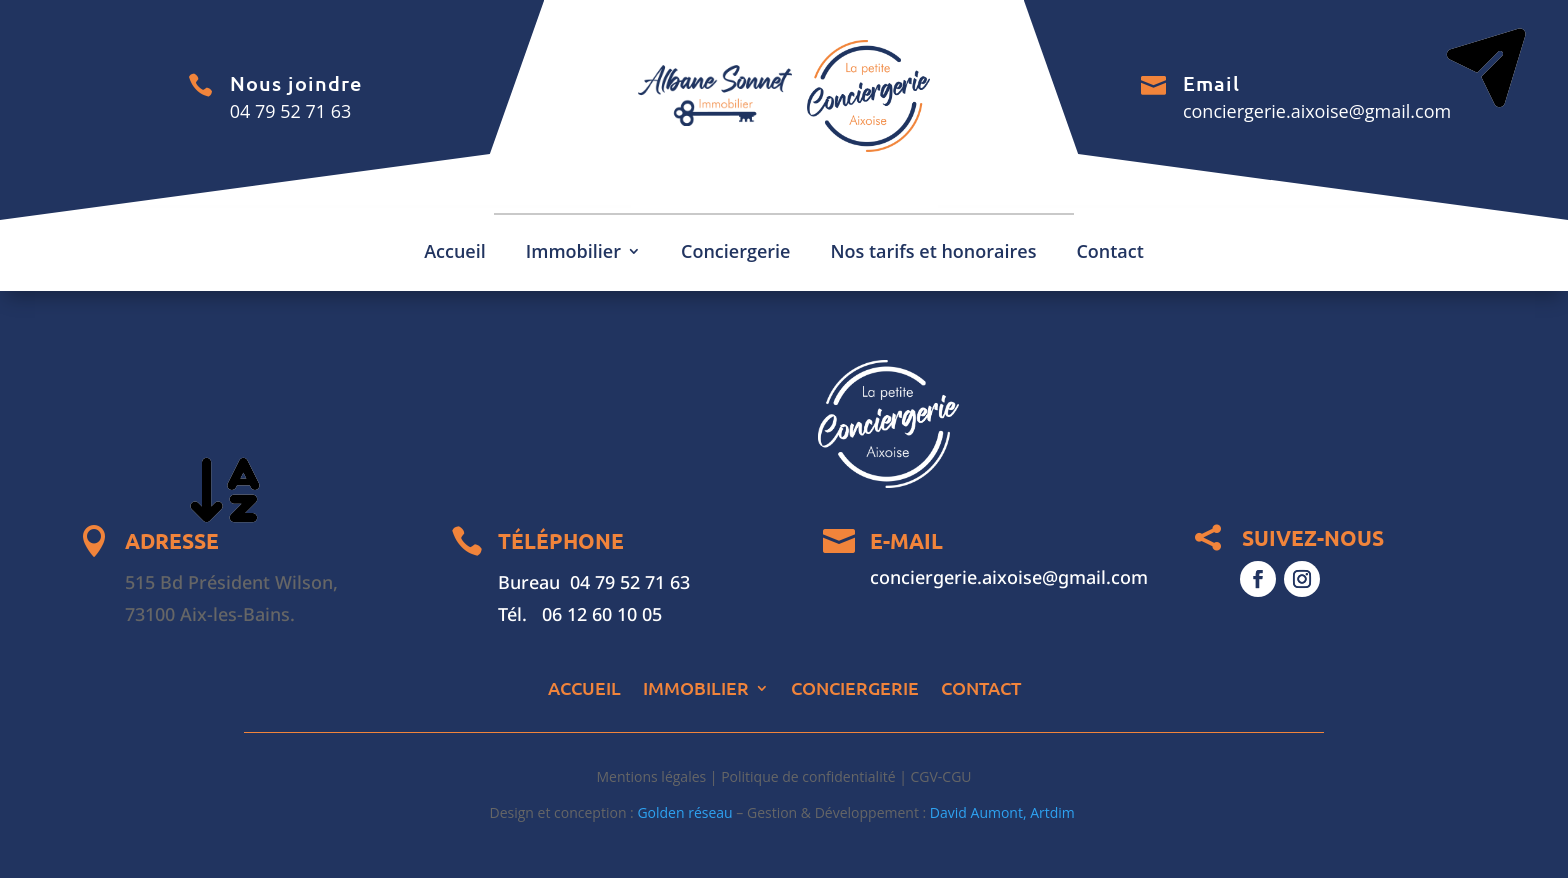 This screenshot has height=878, width=1568. What do you see at coordinates (225, 490) in the screenshot?
I see `sort list alphabetically A to Z` at bounding box center [225, 490].